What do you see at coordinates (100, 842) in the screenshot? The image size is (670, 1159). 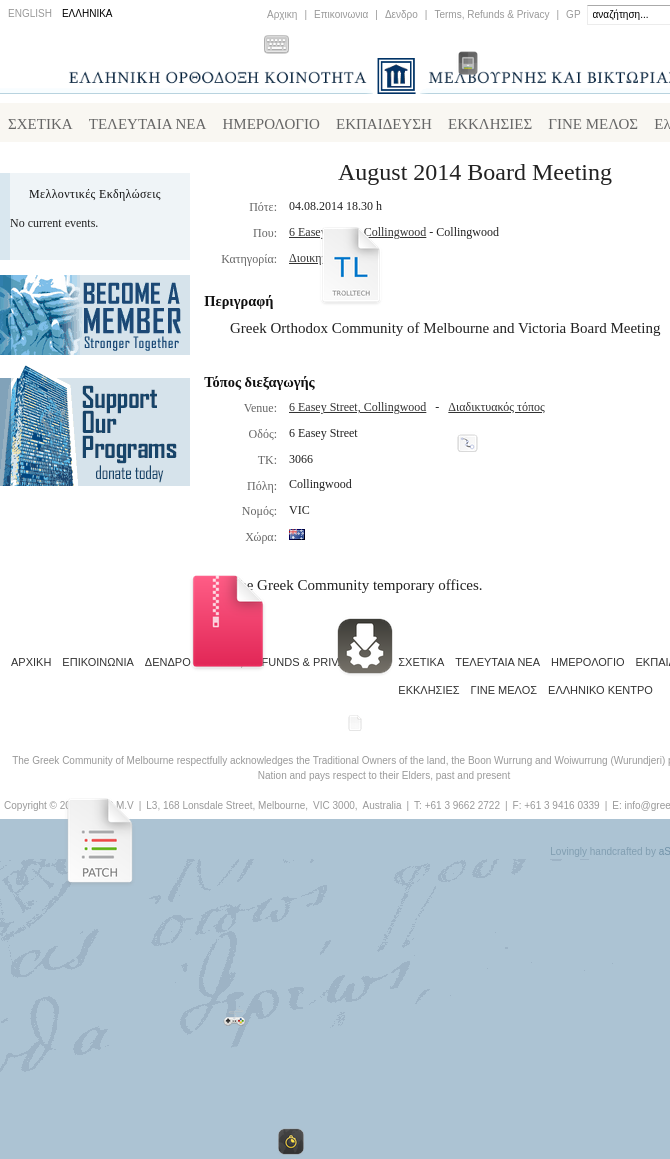 I see `a patch or diff file containing code changes` at bounding box center [100, 842].